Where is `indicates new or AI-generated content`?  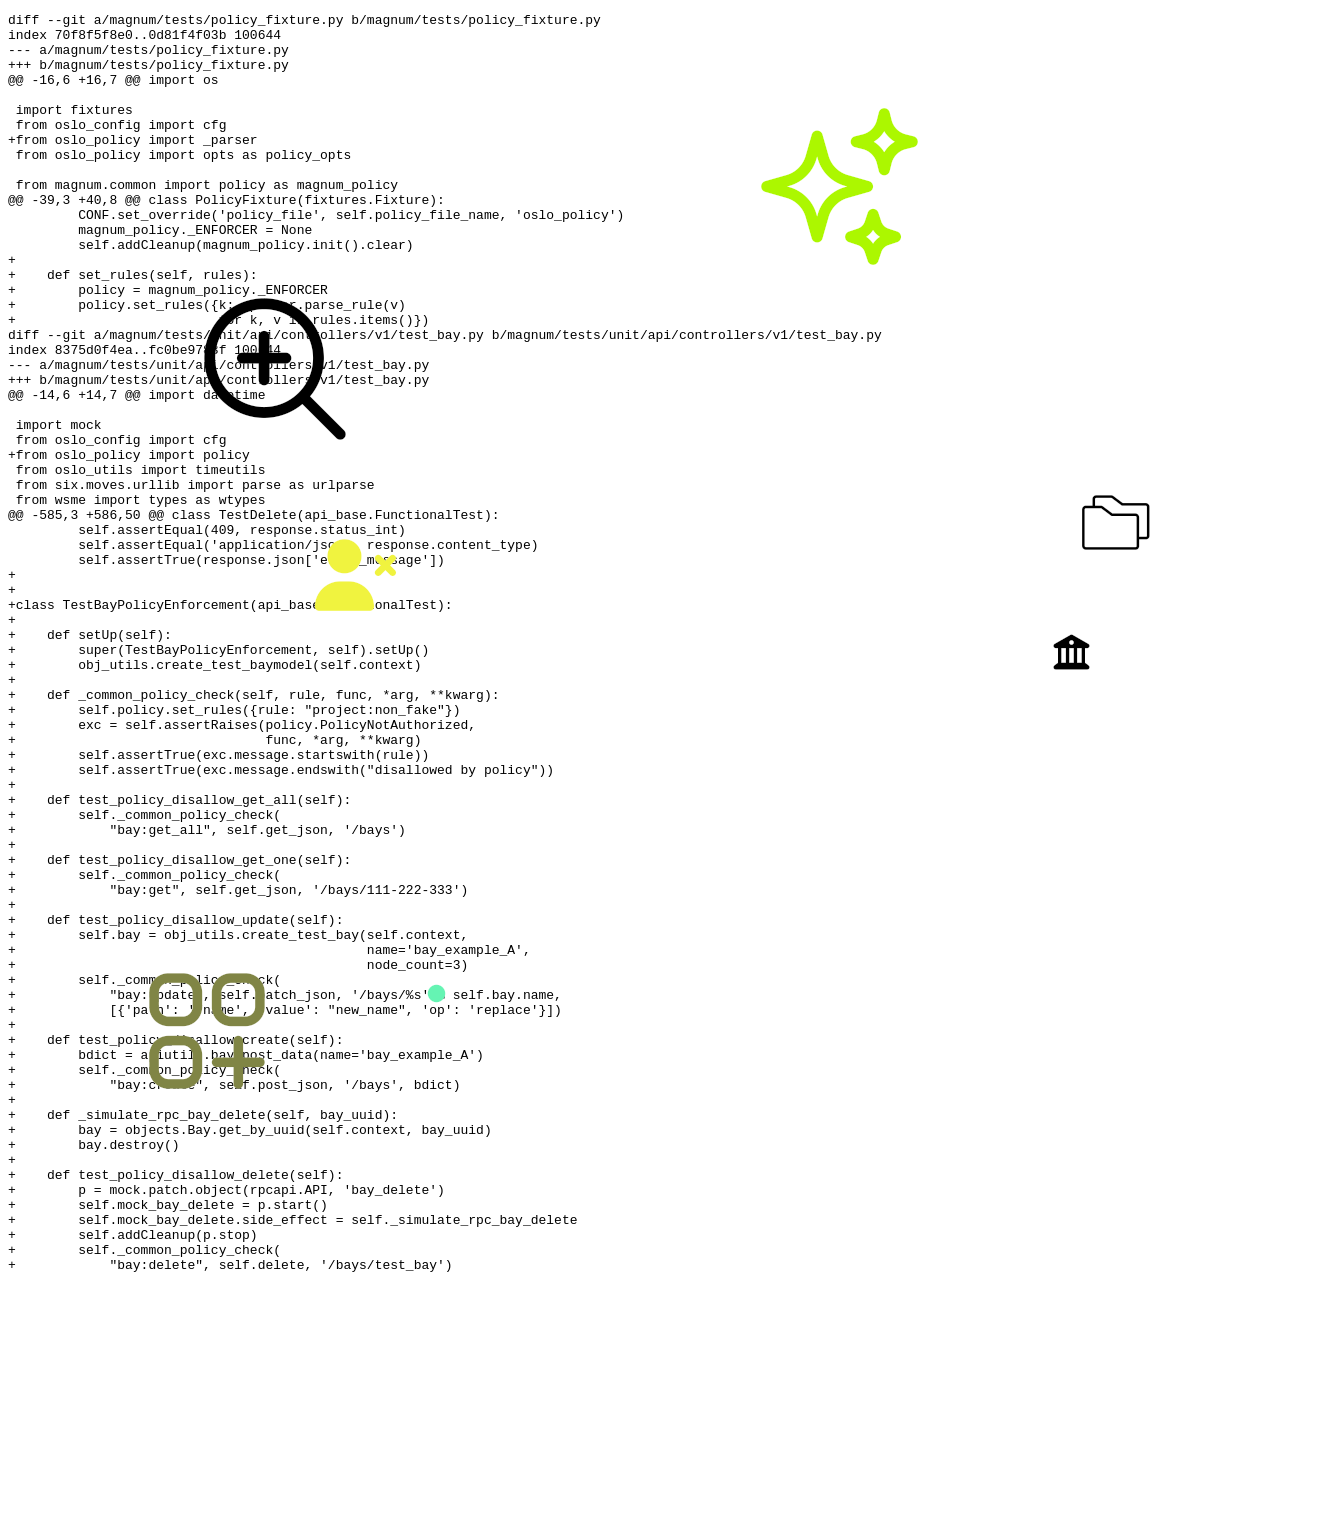
indicates new or AI-generated content is located at coordinates (839, 186).